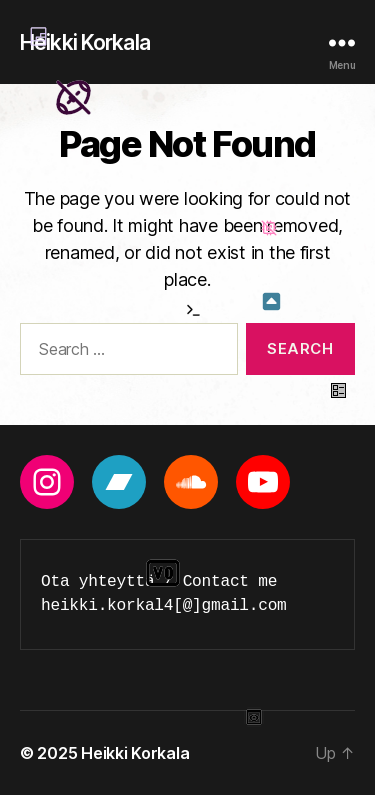  Describe the element at coordinates (38, 36) in the screenshot. I see `indicates stairs or stairway access` at that location.